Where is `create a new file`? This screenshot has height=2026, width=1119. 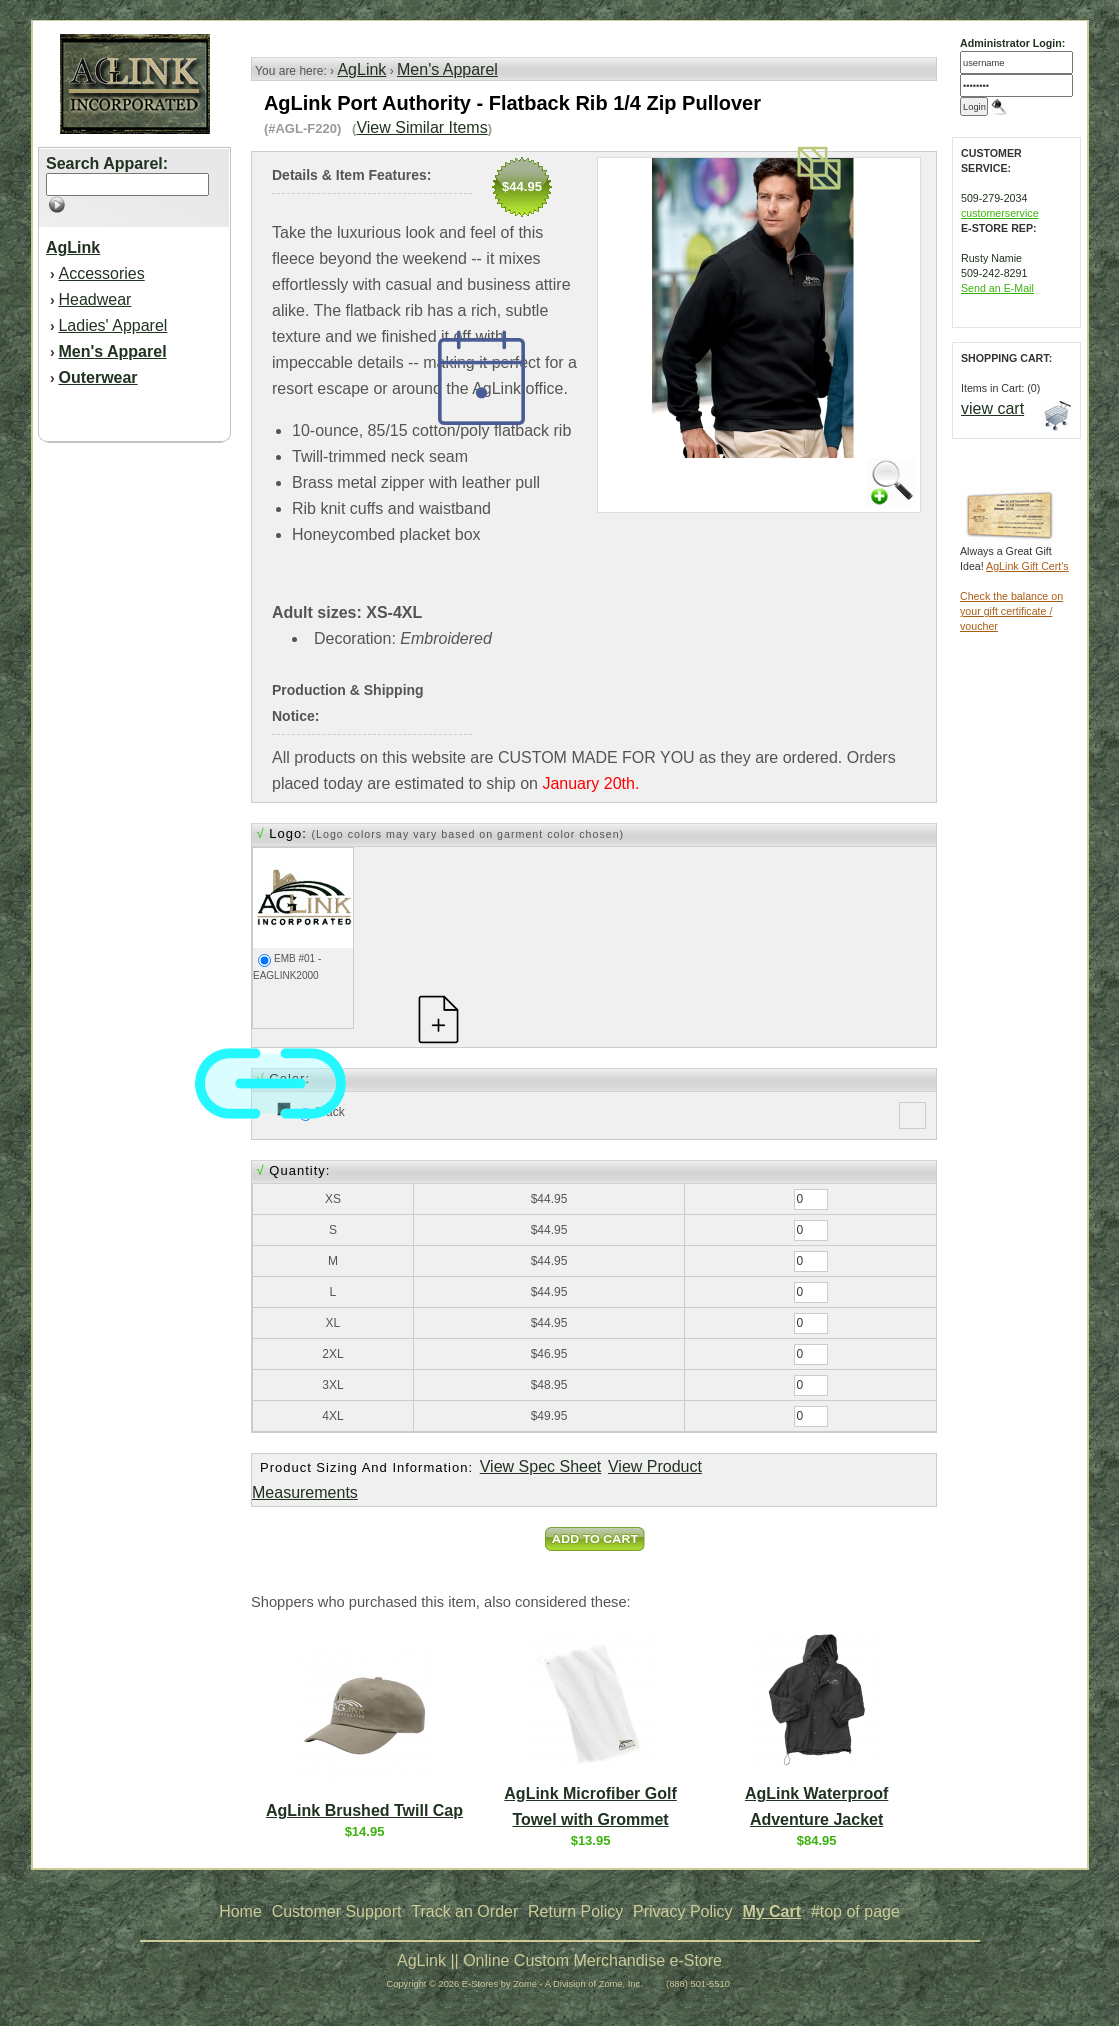
create a new file is located at coordinates (438, 1019).